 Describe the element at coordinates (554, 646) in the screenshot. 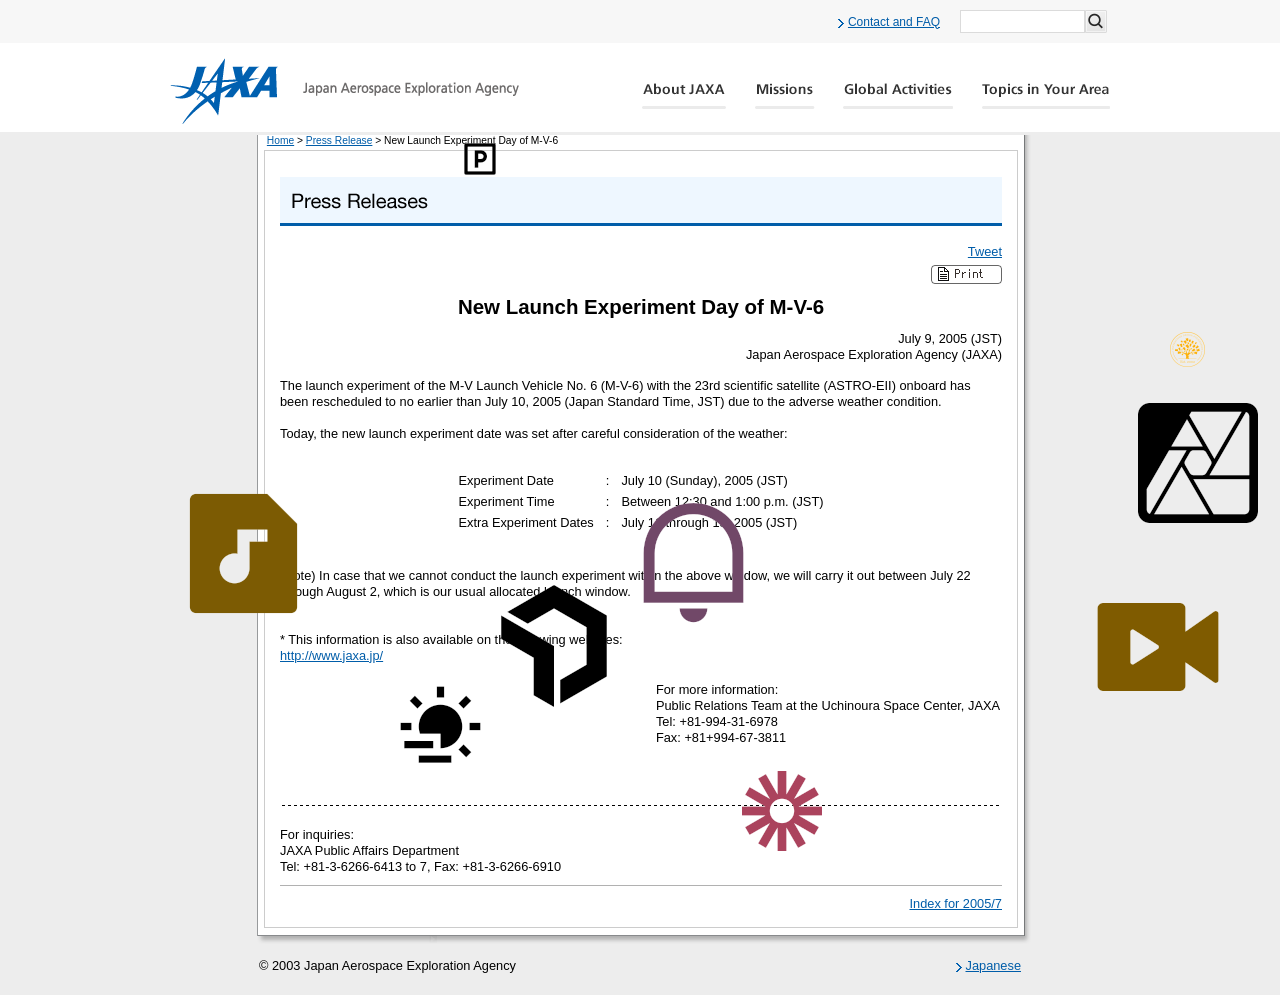

I see `new relic application performance monitoring logo` at that location.